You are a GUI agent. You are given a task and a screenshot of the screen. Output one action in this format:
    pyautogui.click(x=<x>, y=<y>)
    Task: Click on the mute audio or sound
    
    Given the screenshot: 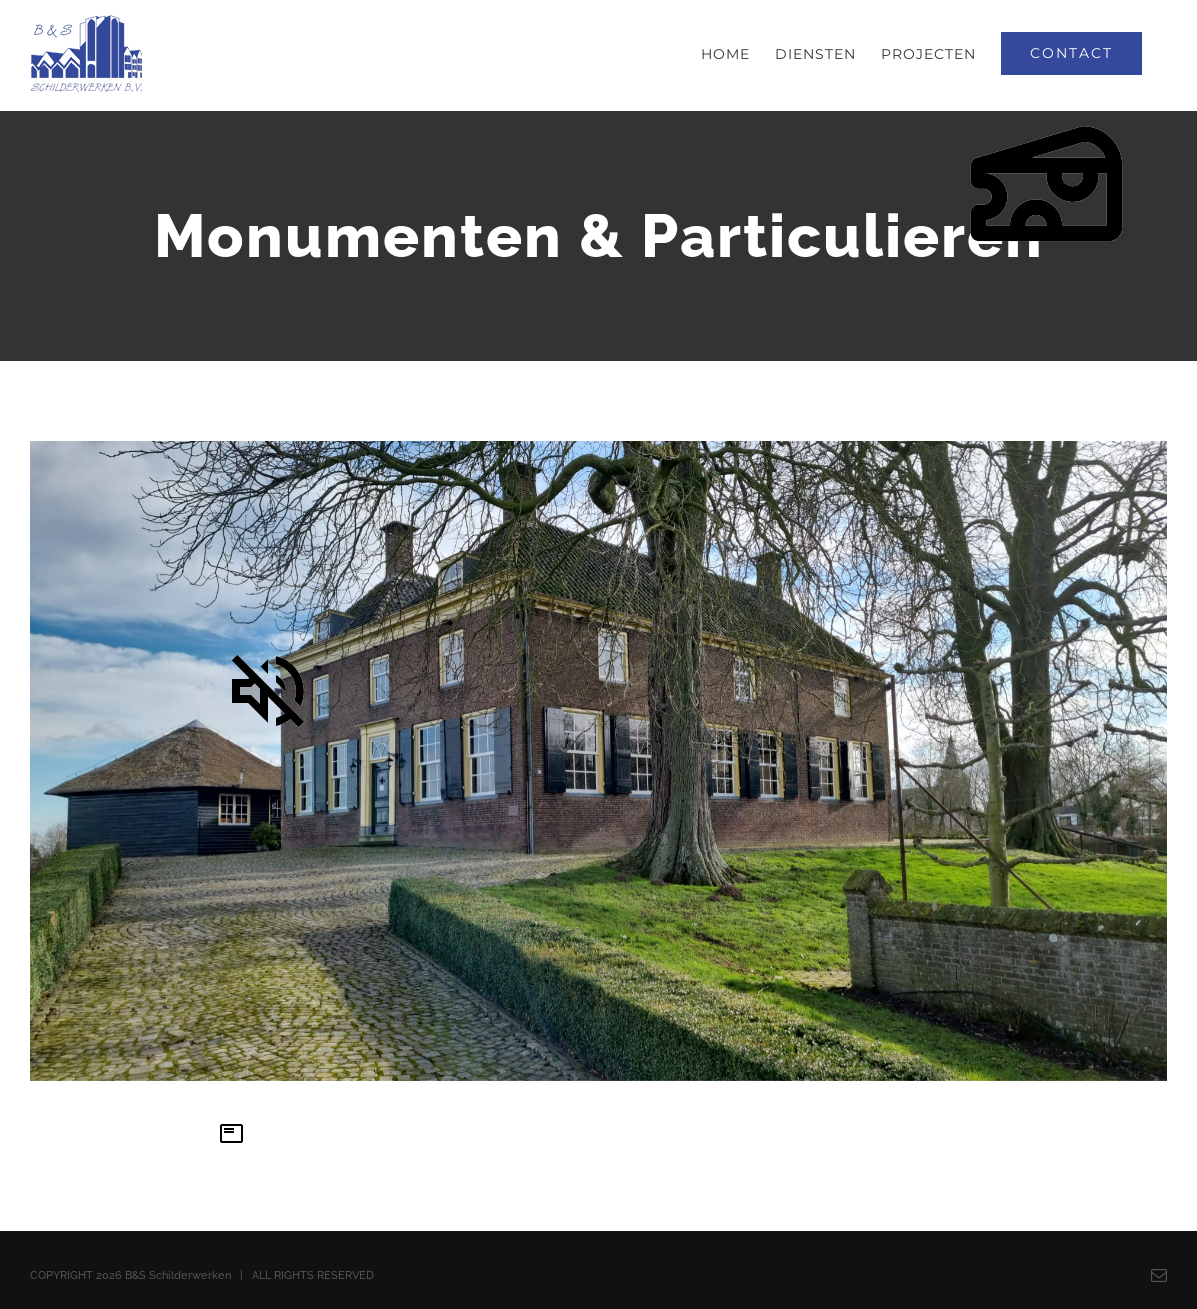 What is the action you would take?
    pyautogui.click(x=268, y=691)
    